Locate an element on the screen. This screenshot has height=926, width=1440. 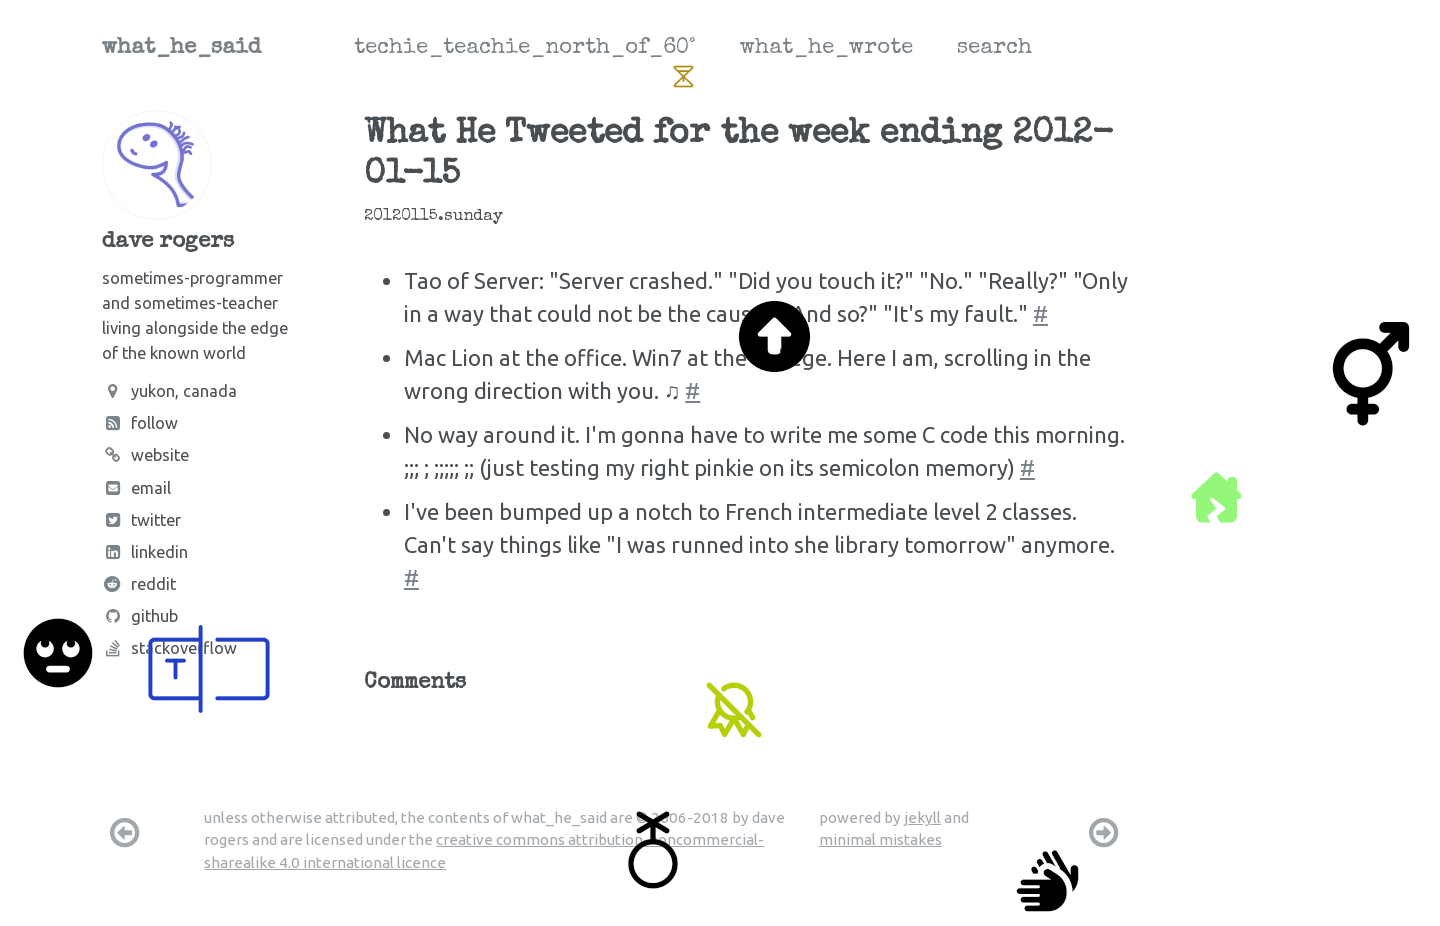
report property damage is located at coordinates (1216, 497).